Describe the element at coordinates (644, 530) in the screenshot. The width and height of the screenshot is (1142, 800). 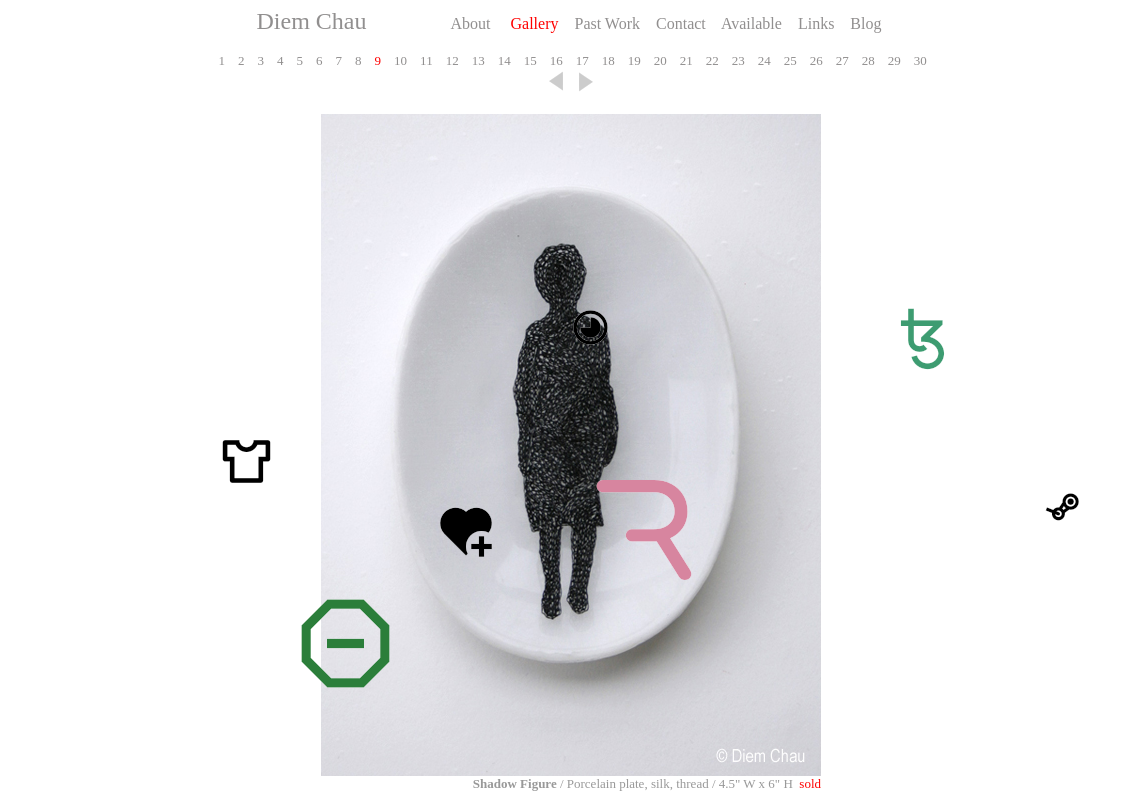
I see `rive animation platform logo` at that location.